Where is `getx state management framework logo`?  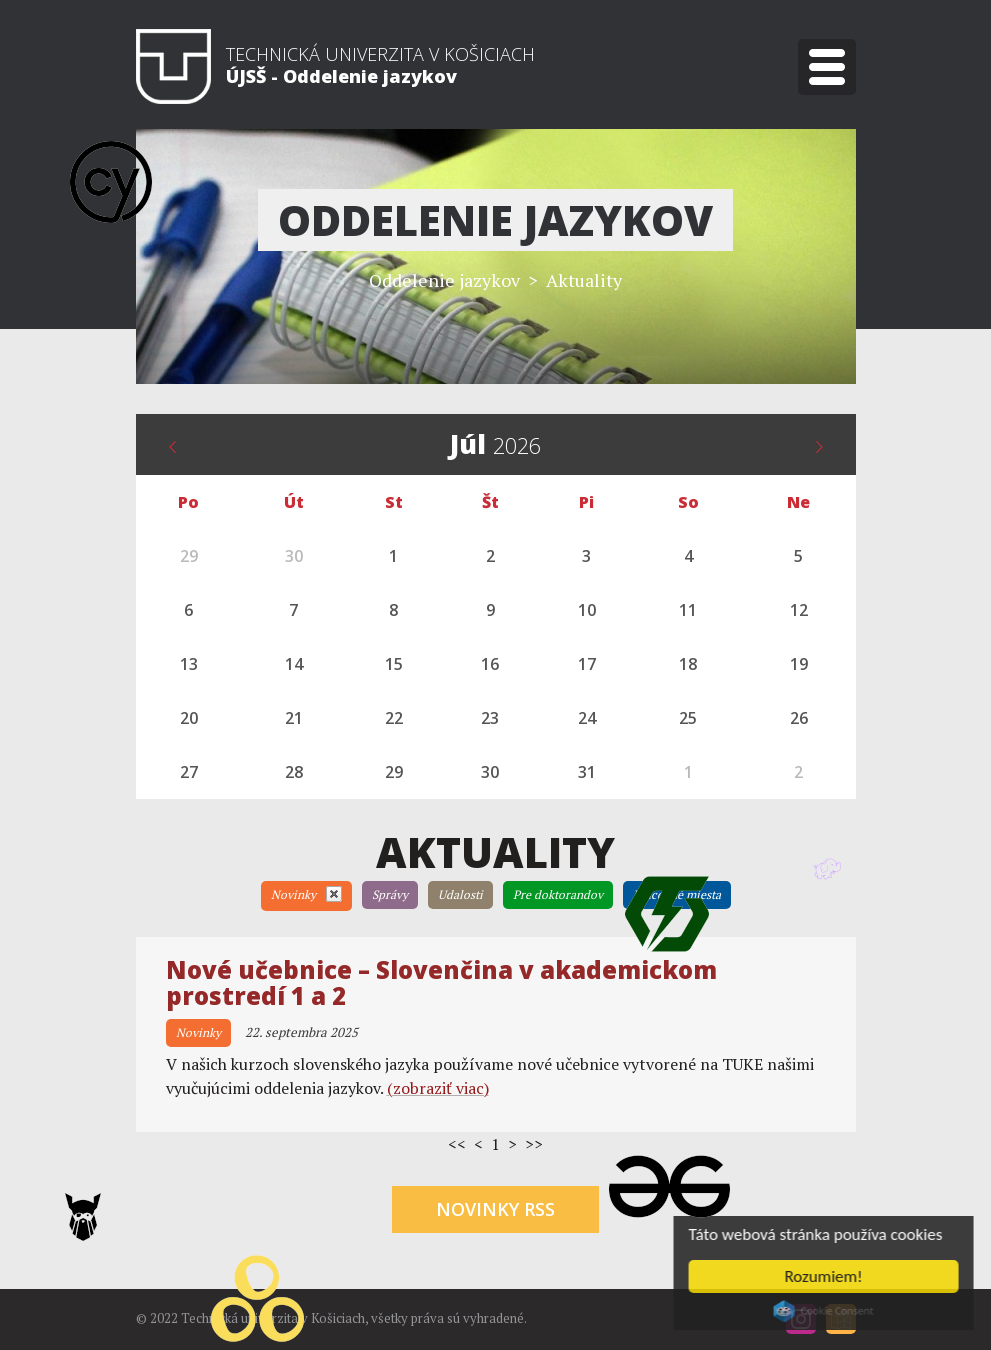
getx state management framework logo is located at coordinates (257, 1298).